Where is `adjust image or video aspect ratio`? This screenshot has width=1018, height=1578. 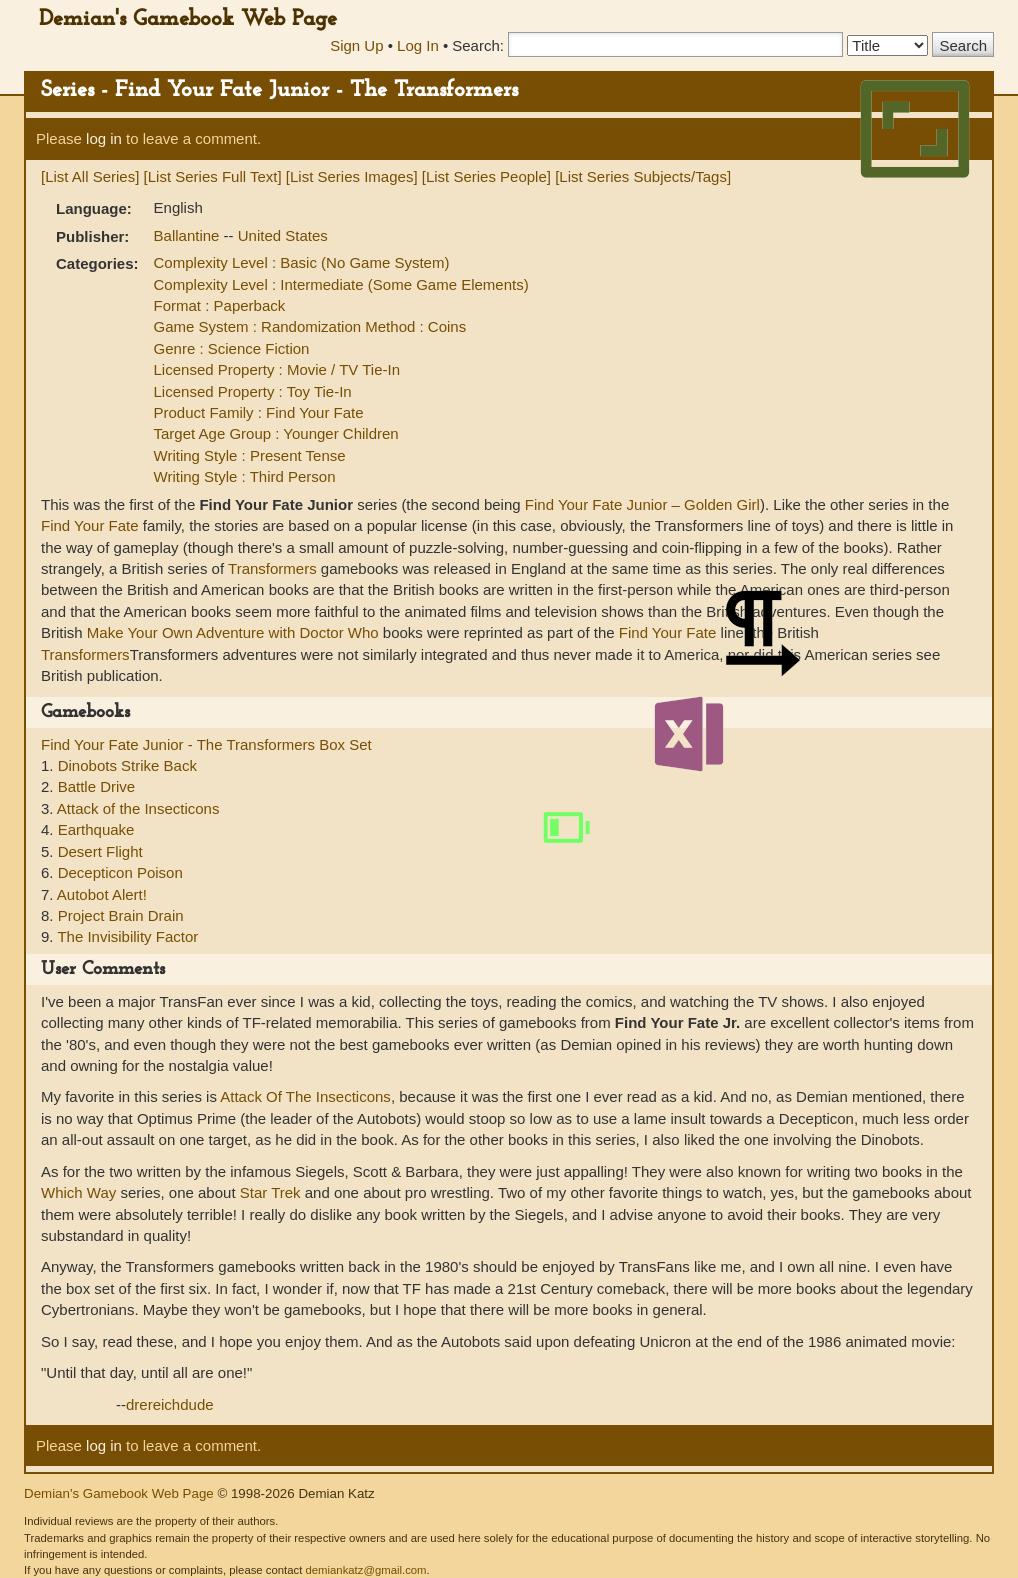 adjust image or video aspect ratio is located at coordinates (915, 129).